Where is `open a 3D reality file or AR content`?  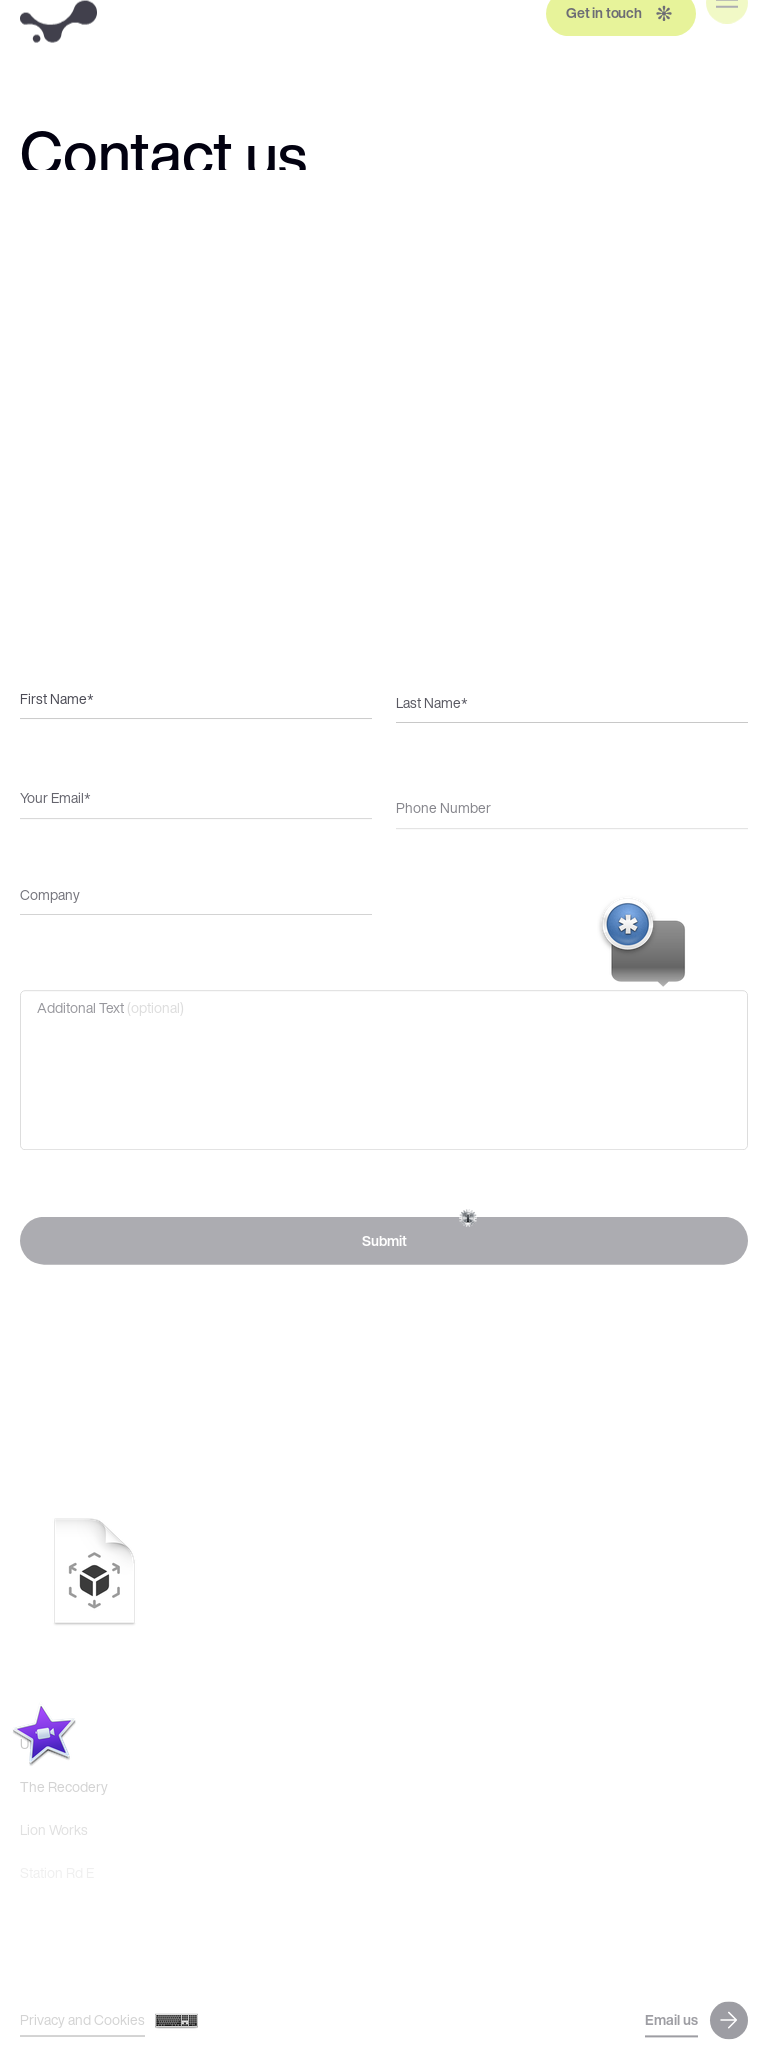 open a 3D reality file or AR content is located at coordinates (94, 1573).